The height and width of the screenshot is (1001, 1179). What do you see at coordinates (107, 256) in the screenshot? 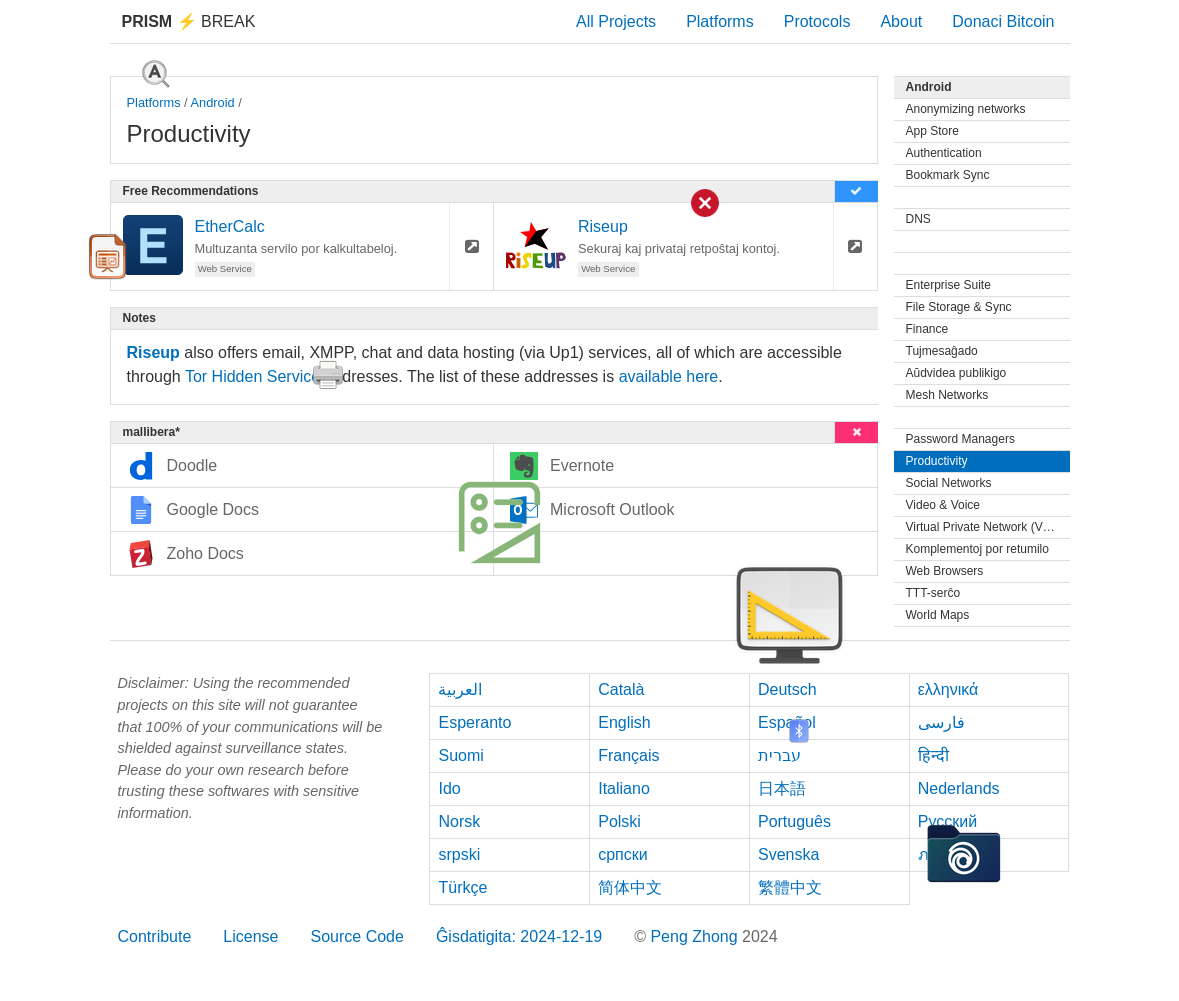
I see `open a presentation template file` at bounding box center [107, 256].